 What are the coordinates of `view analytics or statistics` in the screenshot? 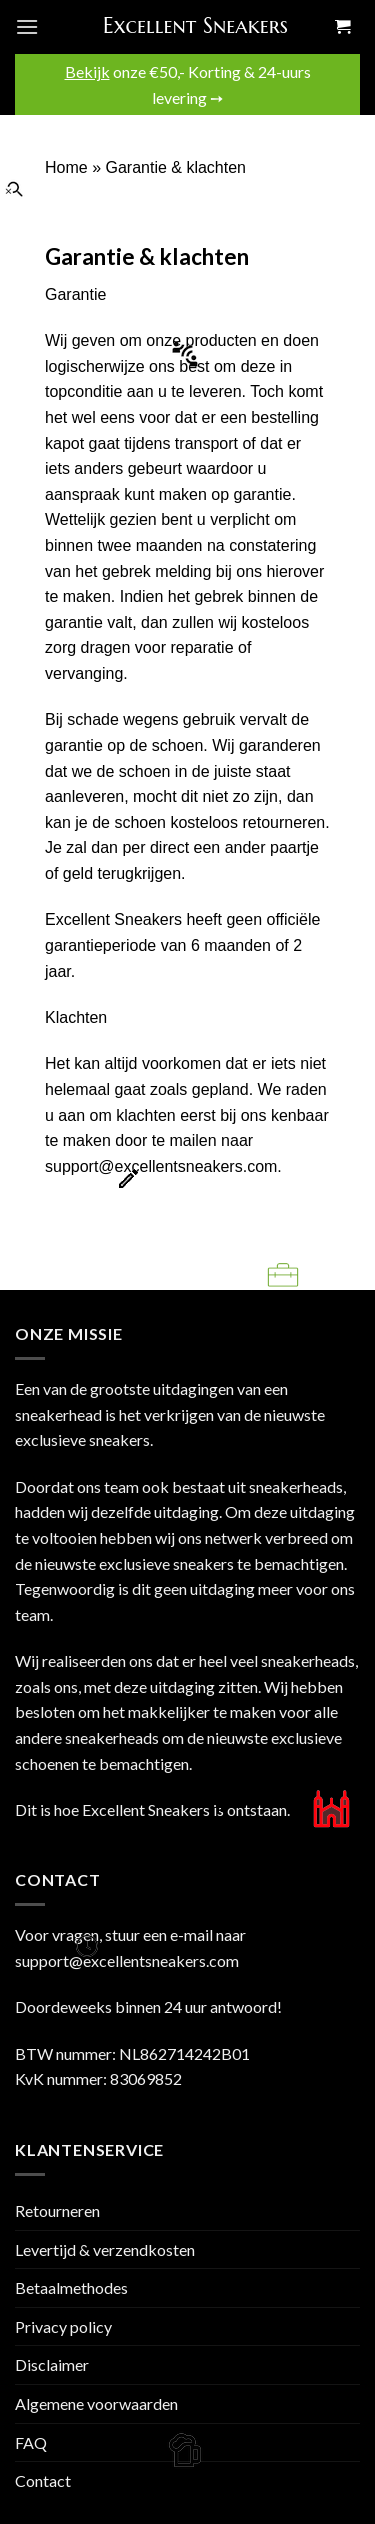 It's located at (222, 1807).